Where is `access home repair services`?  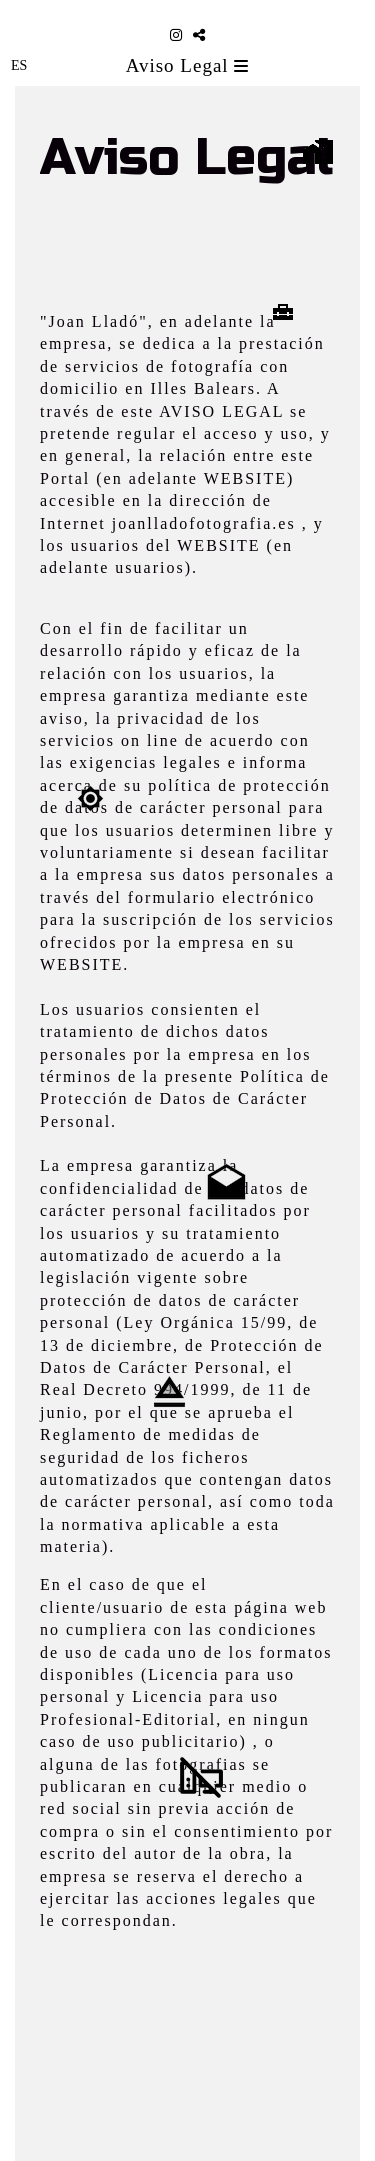
access home repair services is located at coordinates (283, 312).